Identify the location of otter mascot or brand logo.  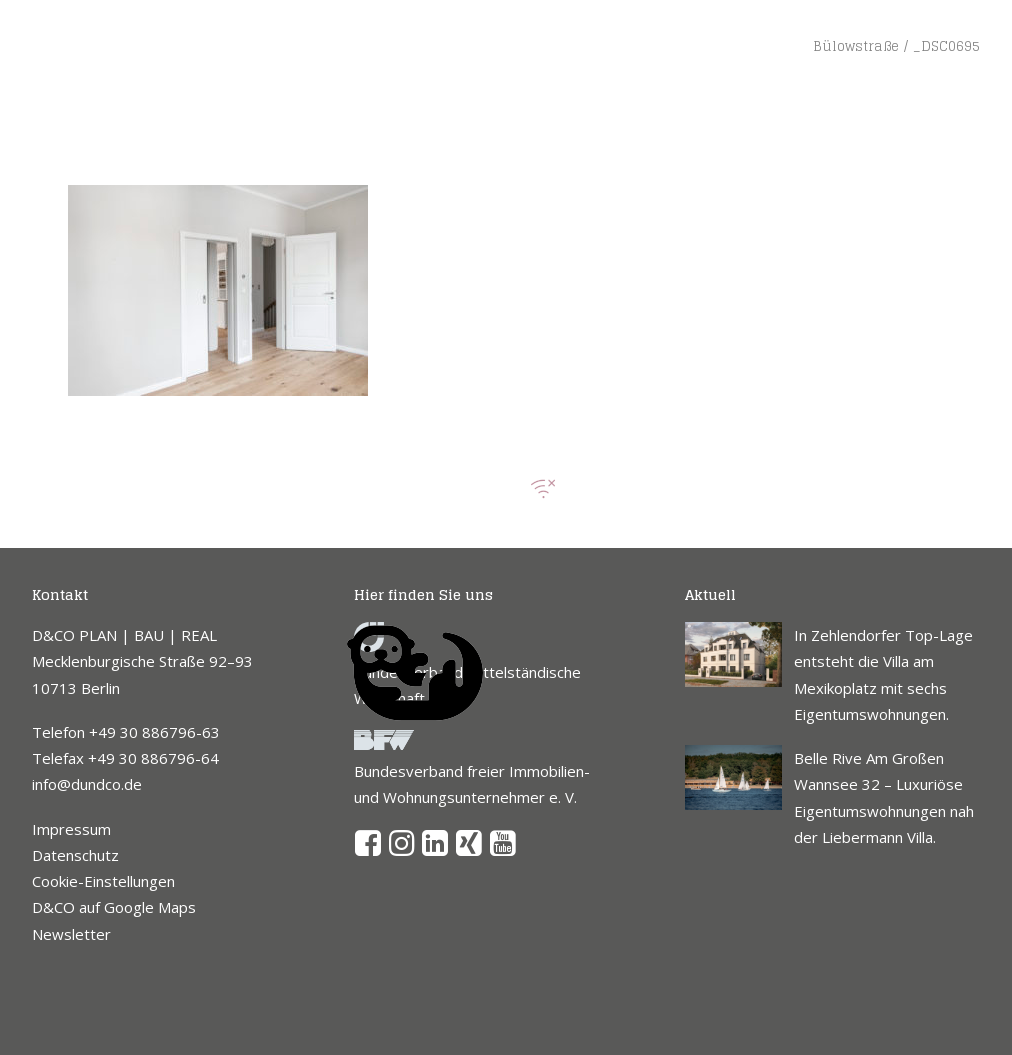
(415, 673).